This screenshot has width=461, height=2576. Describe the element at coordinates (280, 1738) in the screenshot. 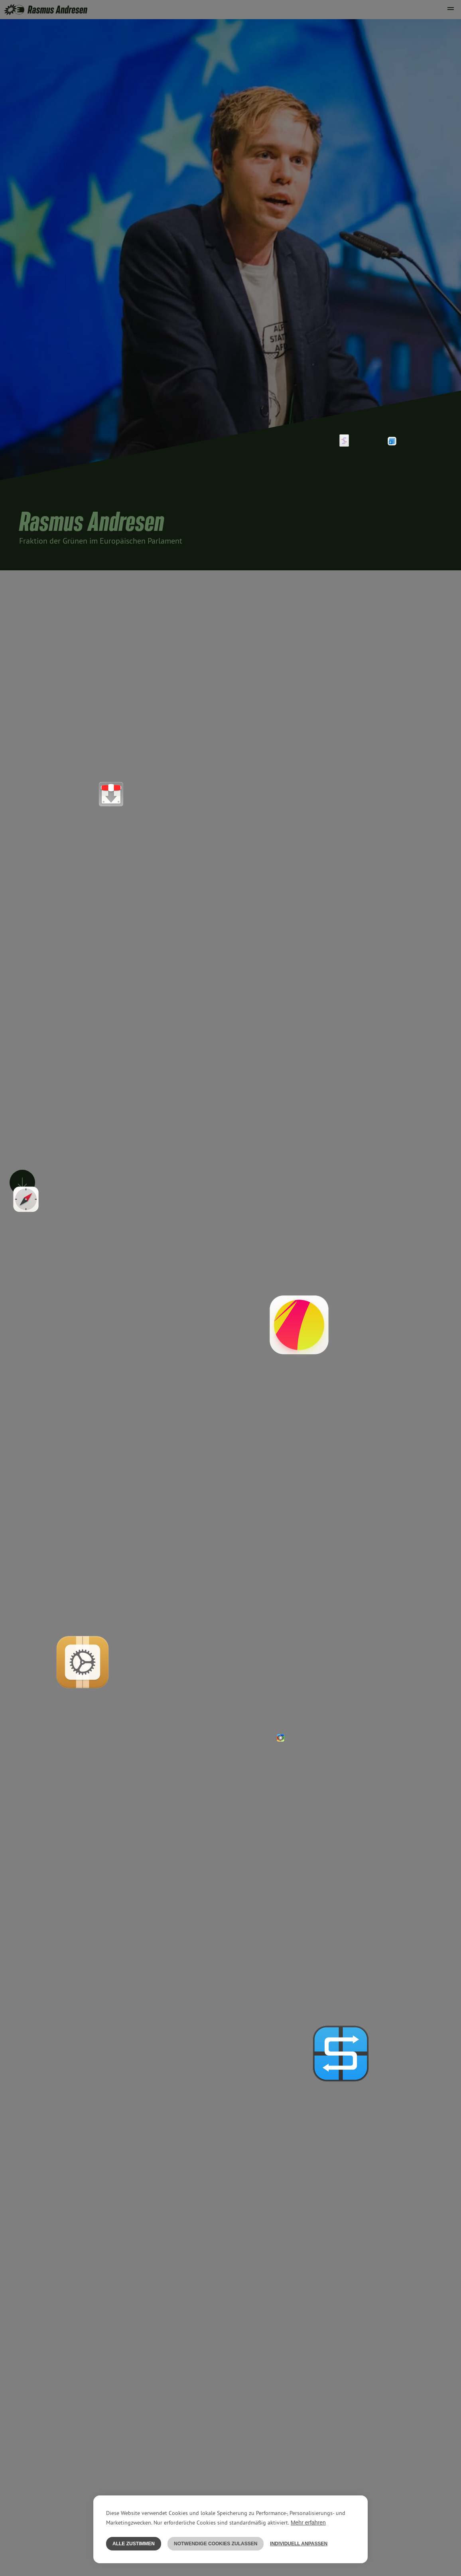

I see `open Boxy SVG vector graphics editor` at that location.